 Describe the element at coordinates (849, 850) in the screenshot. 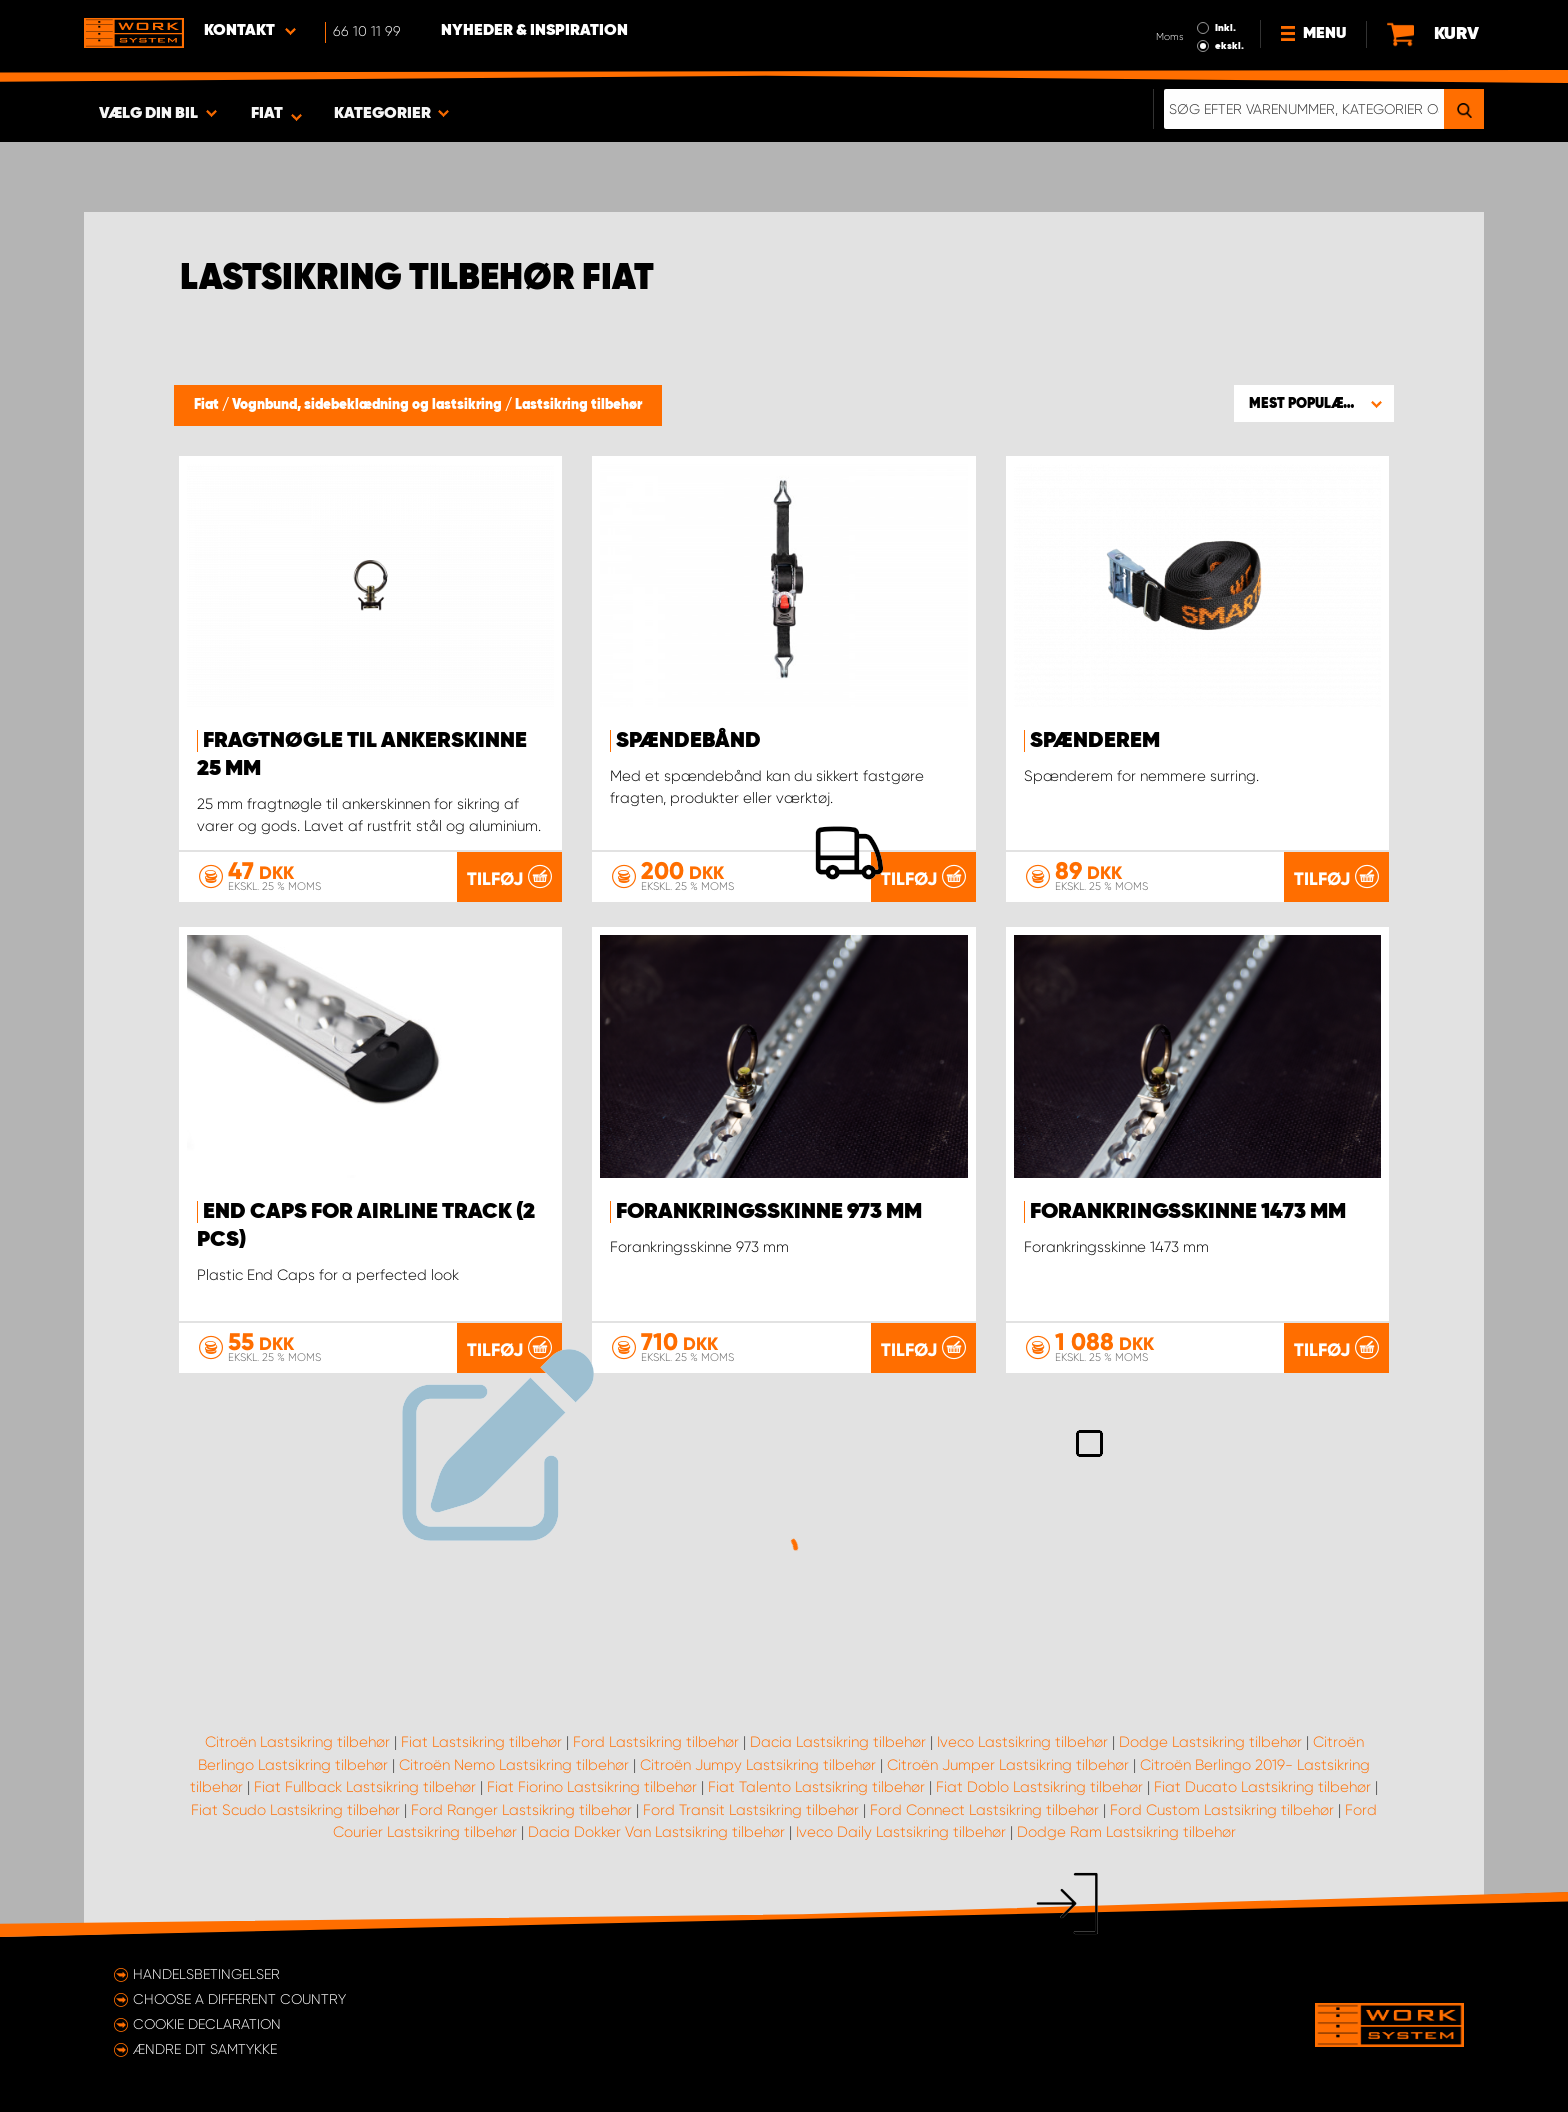

I see `track your delivery status` at that location.